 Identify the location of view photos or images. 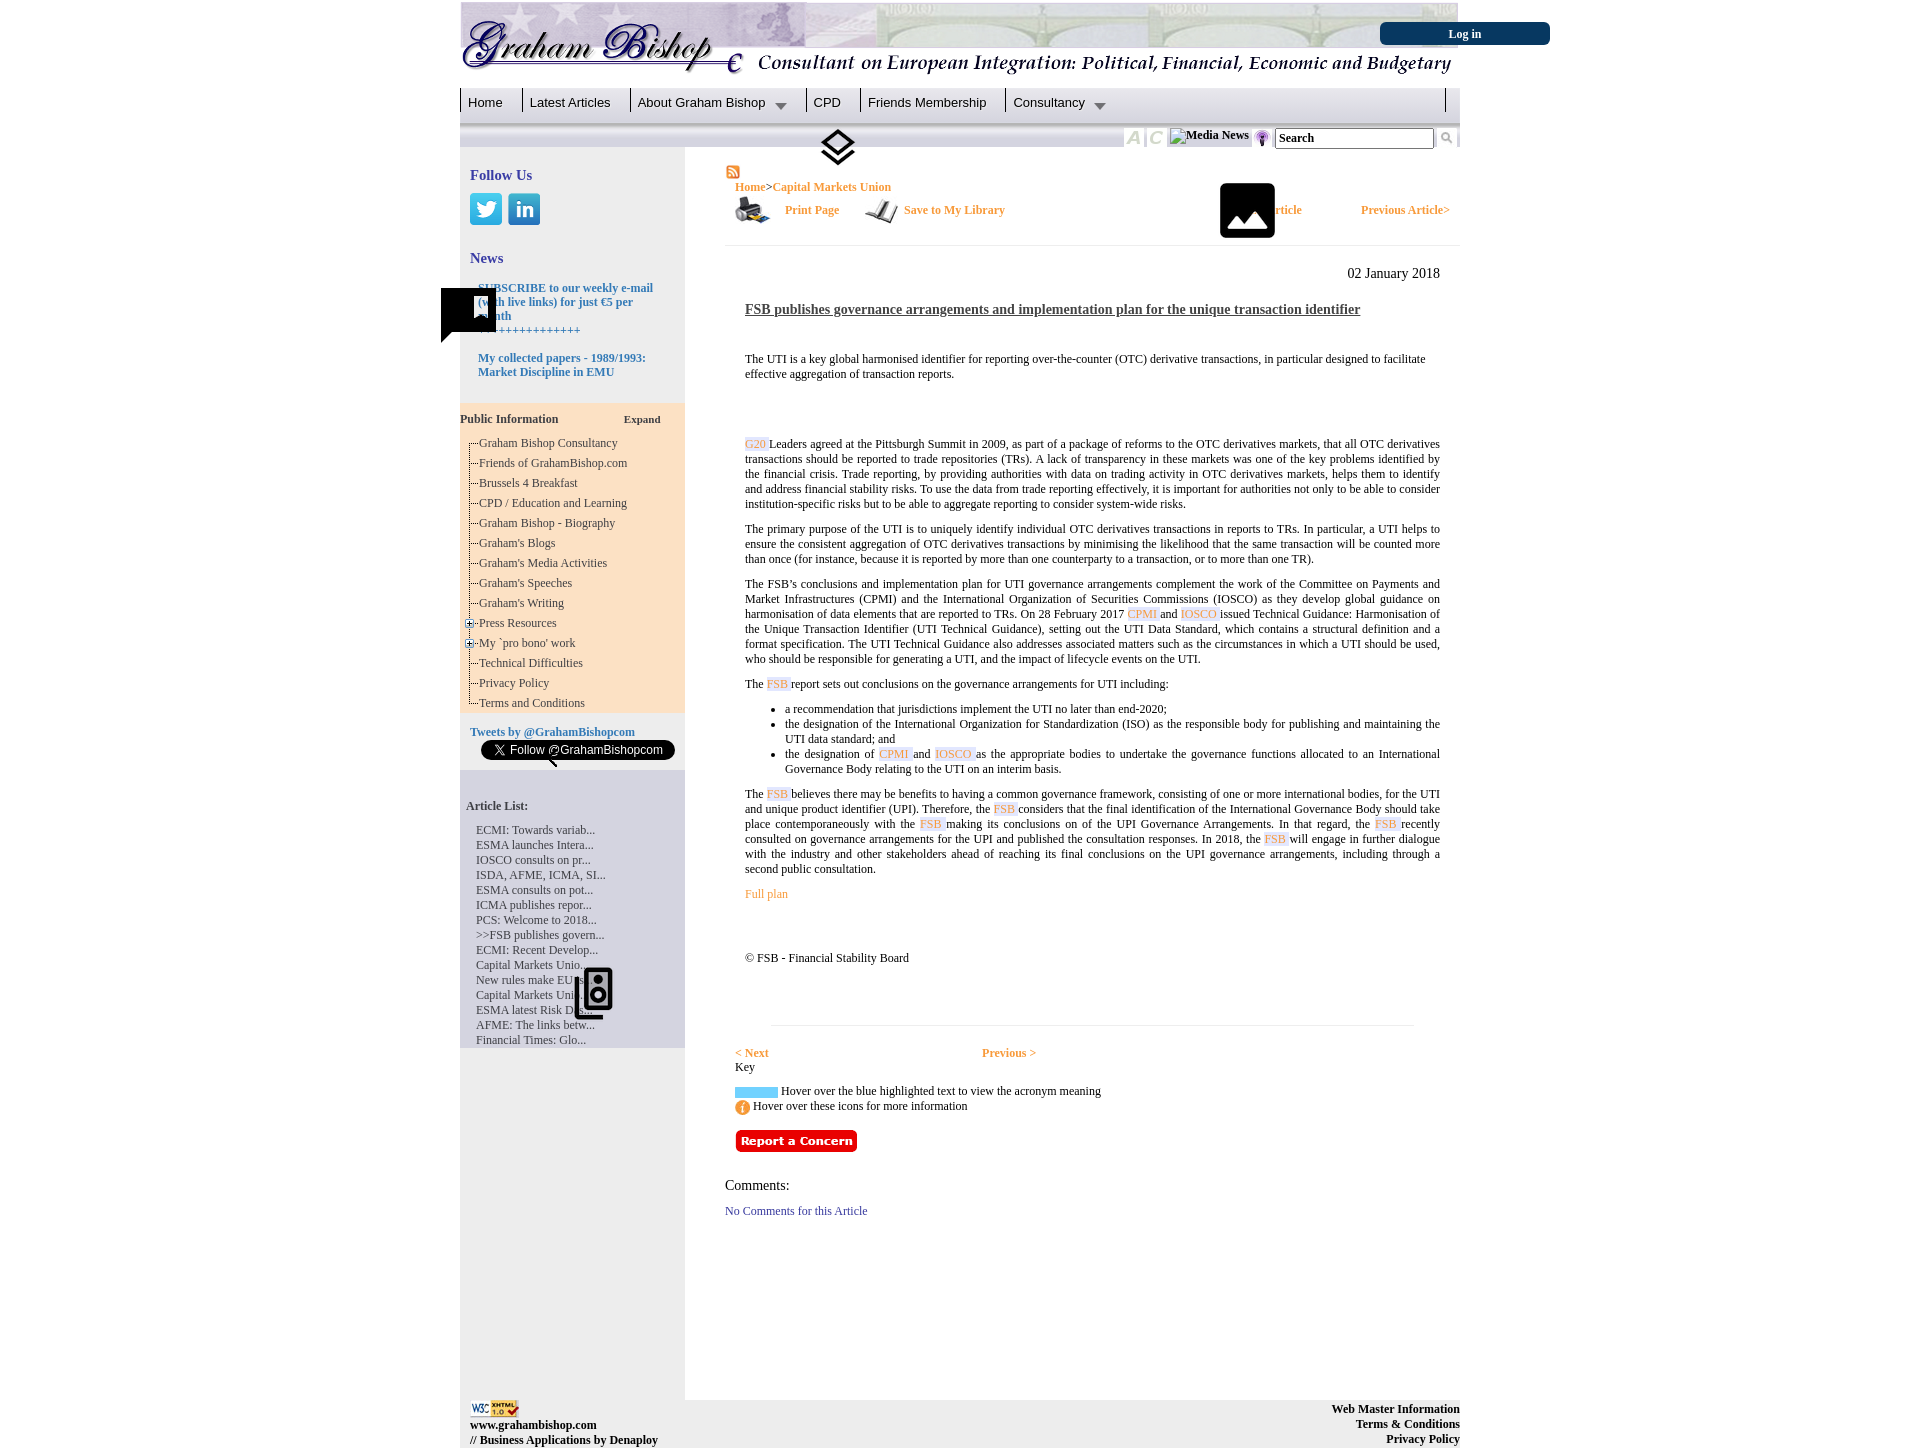
(1247, 210).